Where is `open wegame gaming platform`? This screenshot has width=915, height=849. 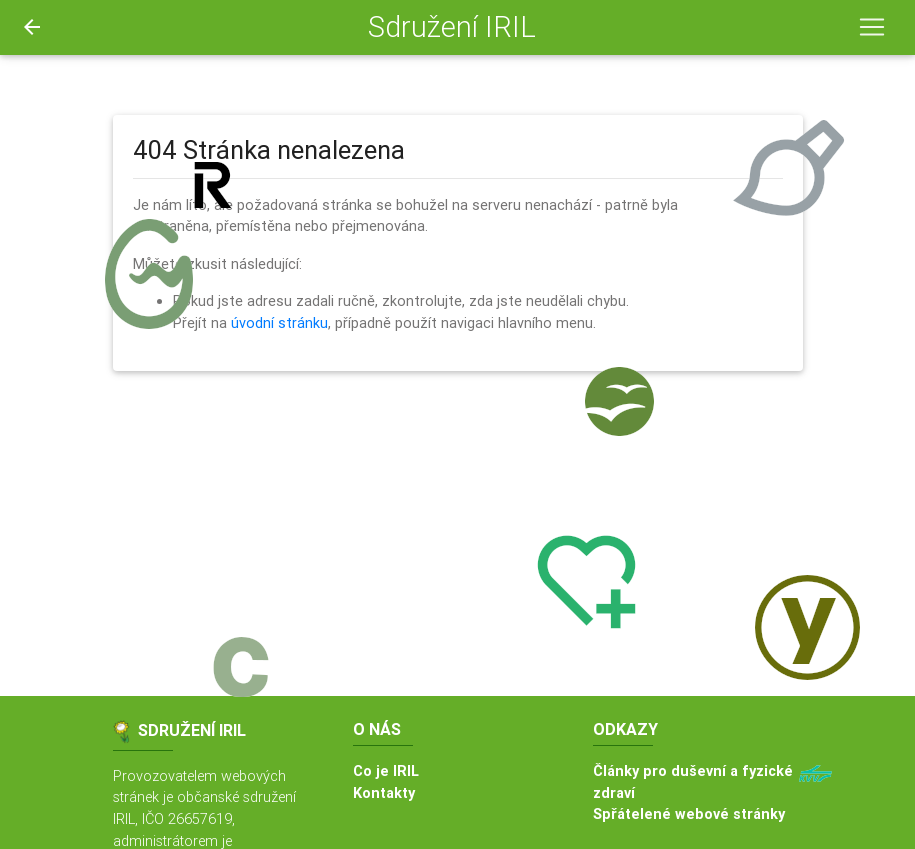
open wegame gaming platform is located at coordinates (149, 274).